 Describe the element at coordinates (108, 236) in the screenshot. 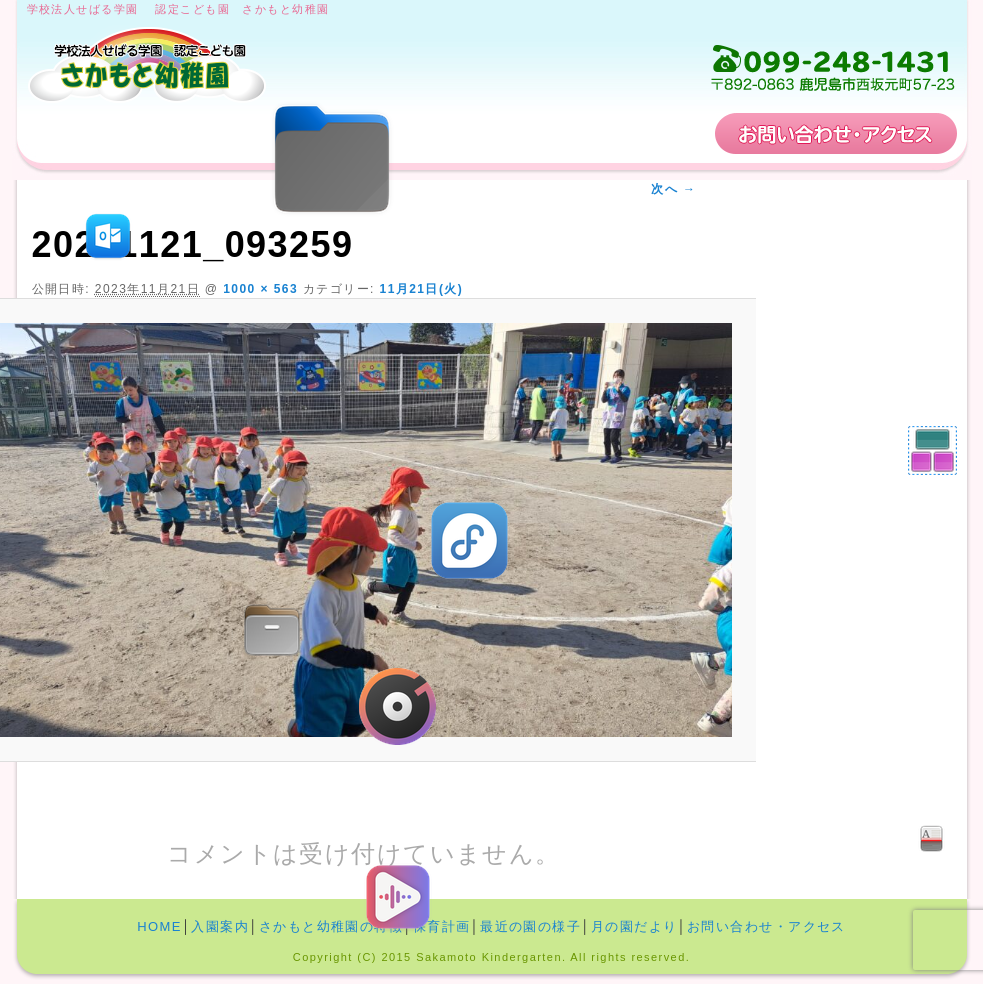

I see `open Microsoft Outlook email app` at that location.